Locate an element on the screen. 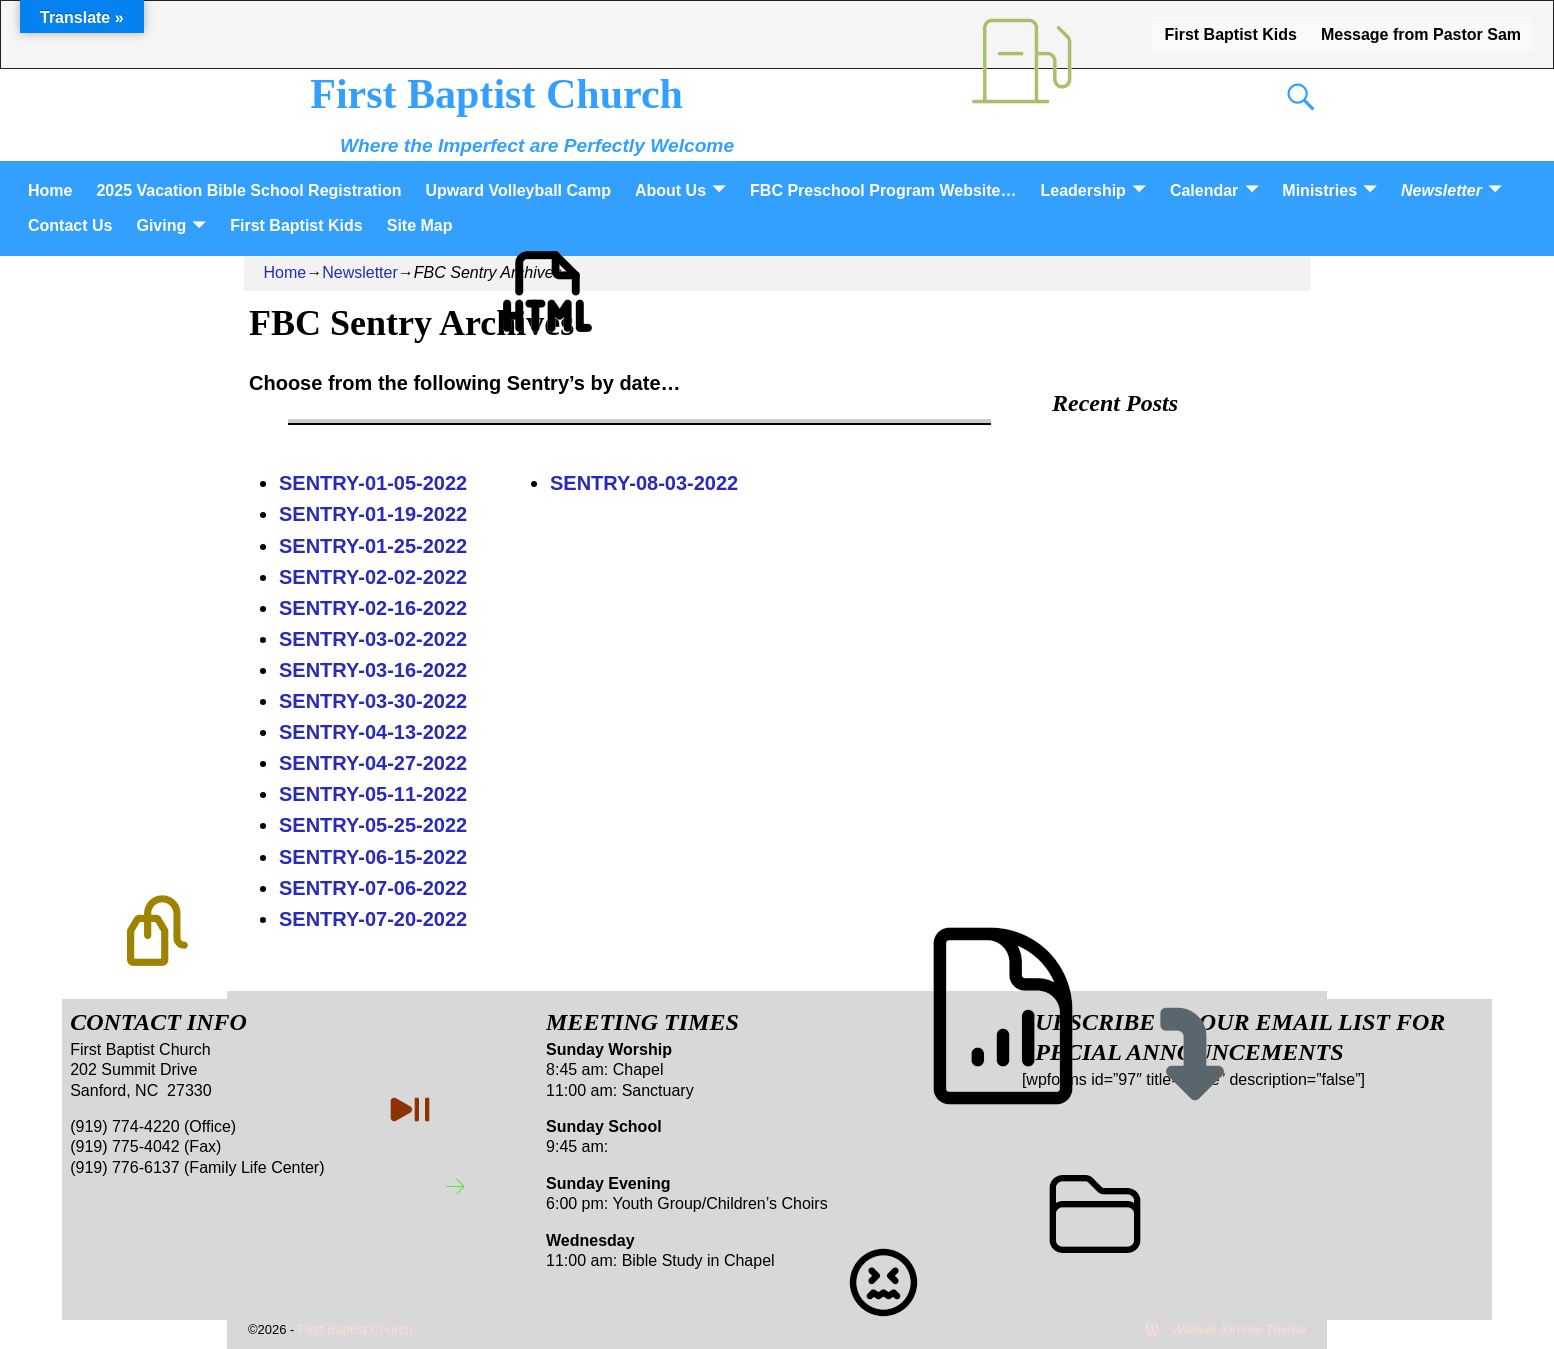  find nearby gas stations is located at coordinates (1018, 61).